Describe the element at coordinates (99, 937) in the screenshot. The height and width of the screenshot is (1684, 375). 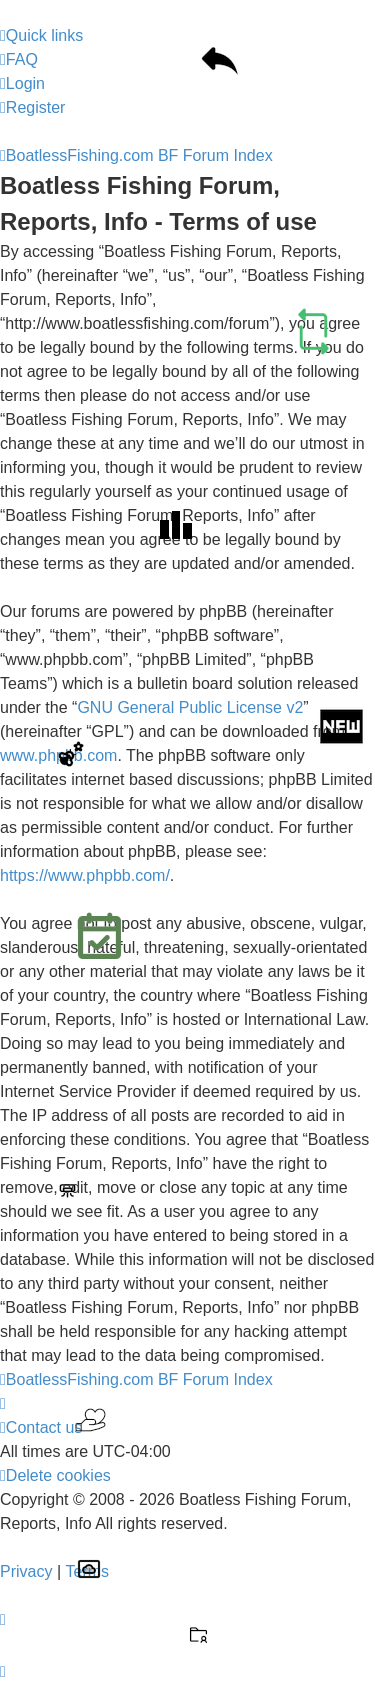
I see `confirm or complete a scheduled event` at that location.